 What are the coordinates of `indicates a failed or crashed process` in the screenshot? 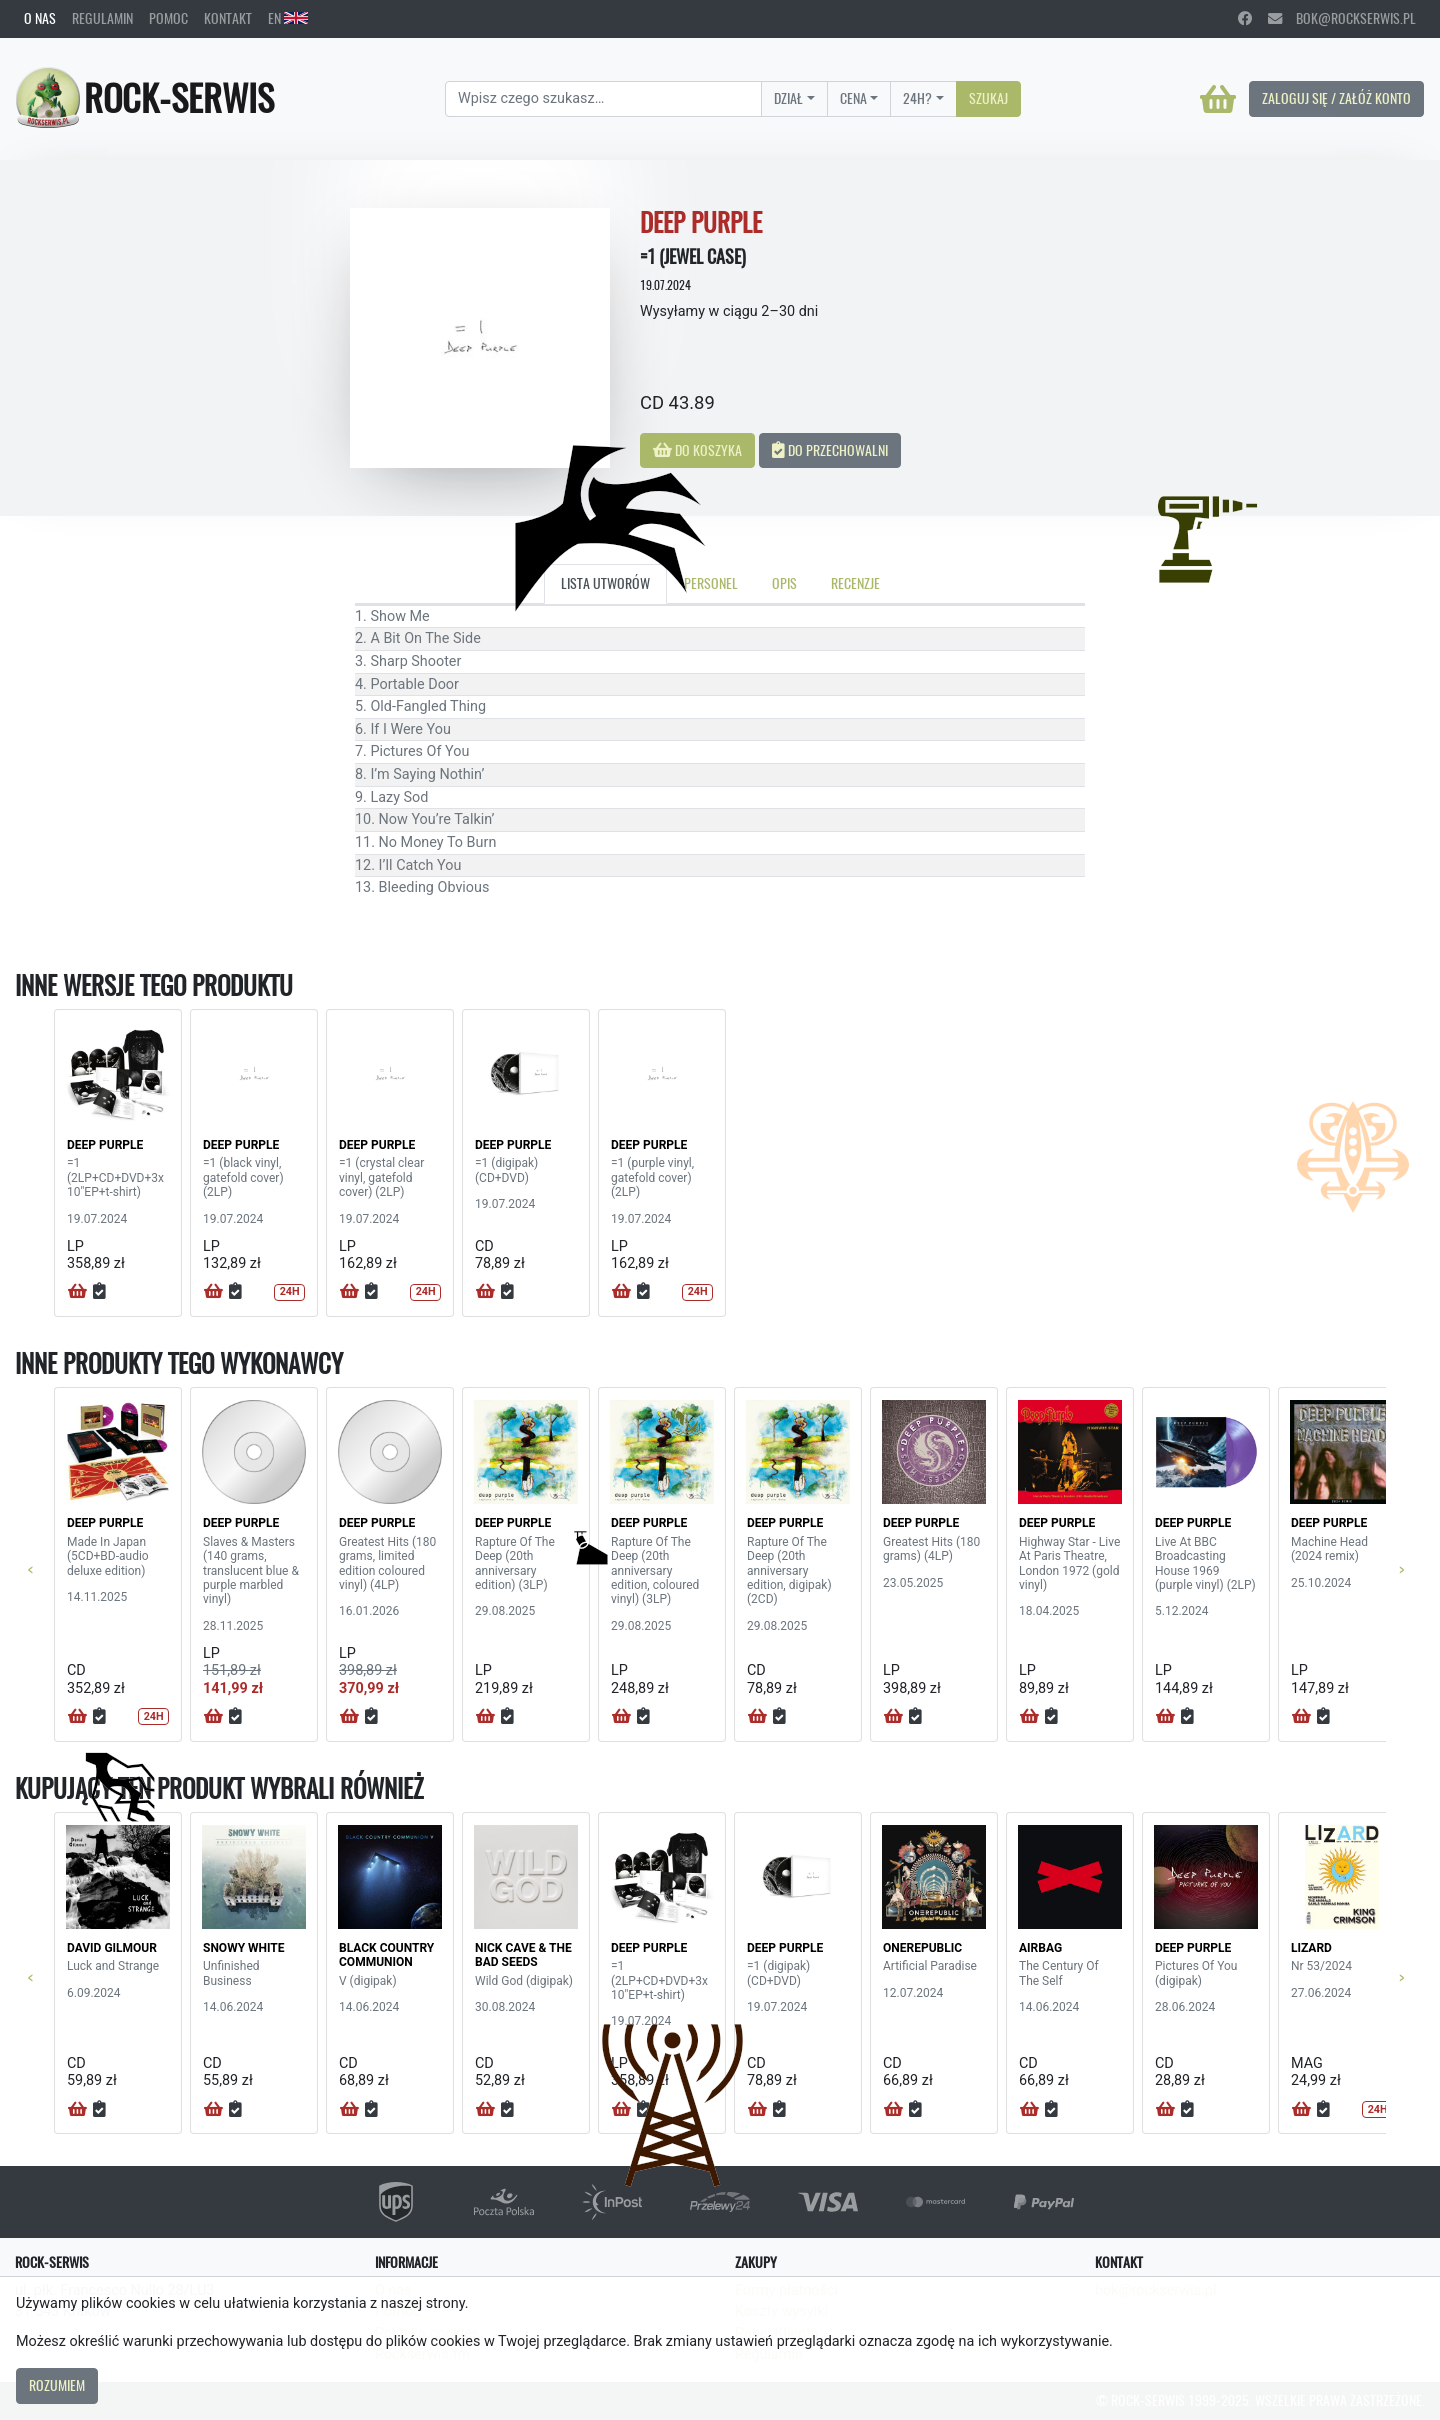 It's located at (687, 1419).